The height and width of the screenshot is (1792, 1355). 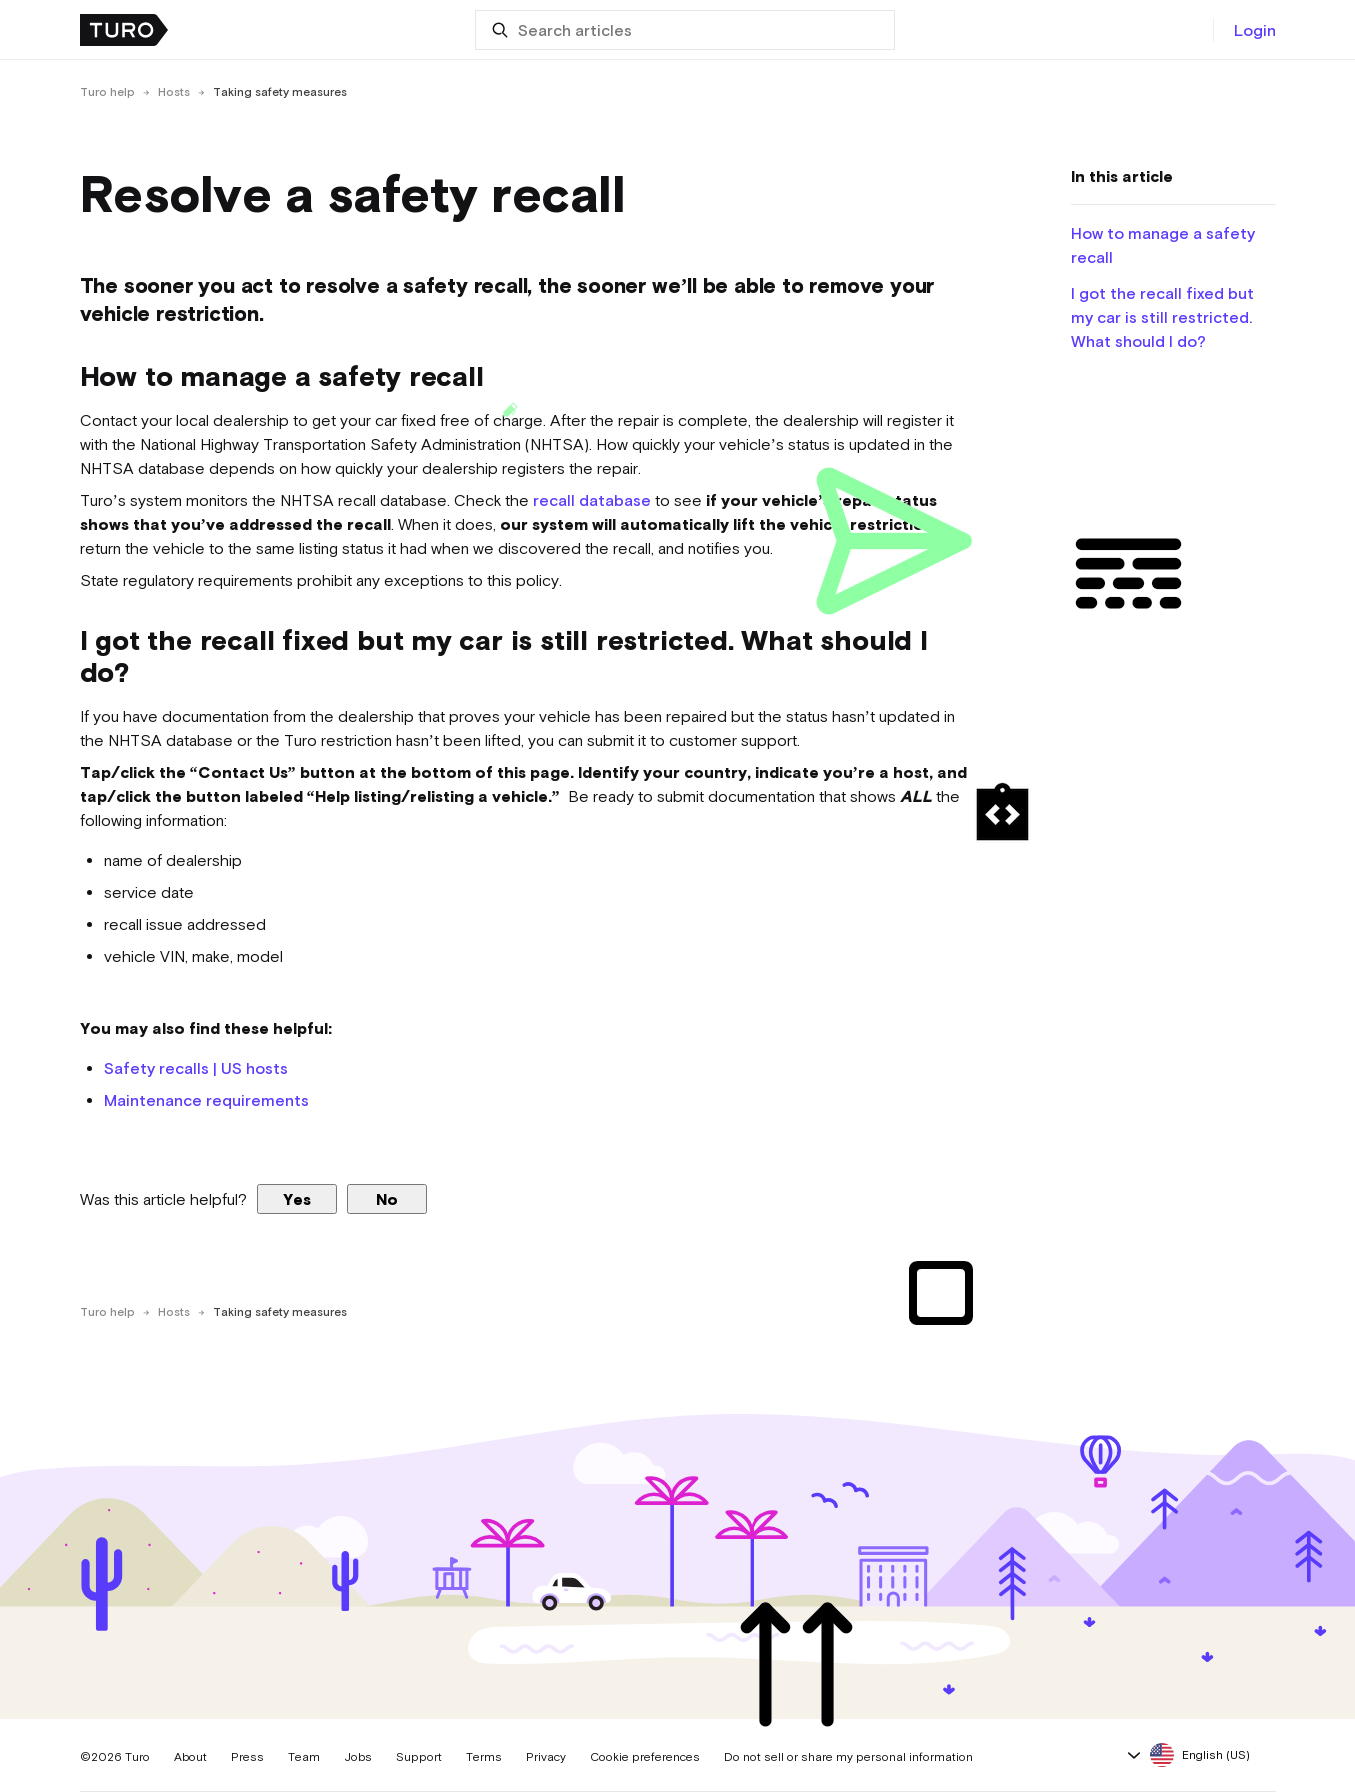 What do you see at coordinates (1002, 814) in the screenshot?
I see `view integration or embed code` at bounding box center [1002, 814].